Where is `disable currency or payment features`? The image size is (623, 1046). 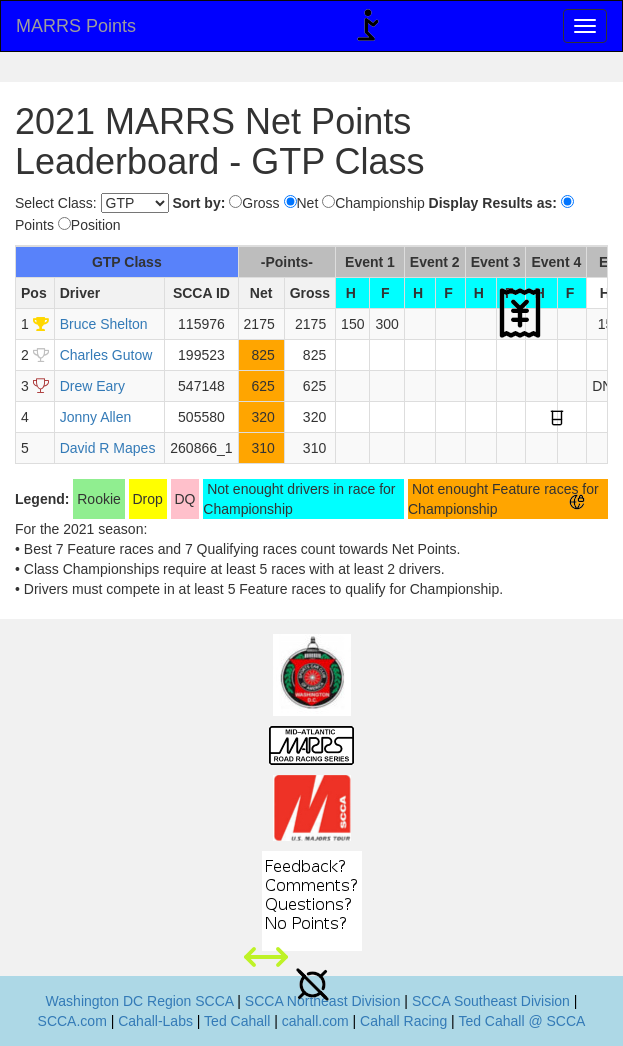
disable currency or payment features is located at coordinates (312, 984).